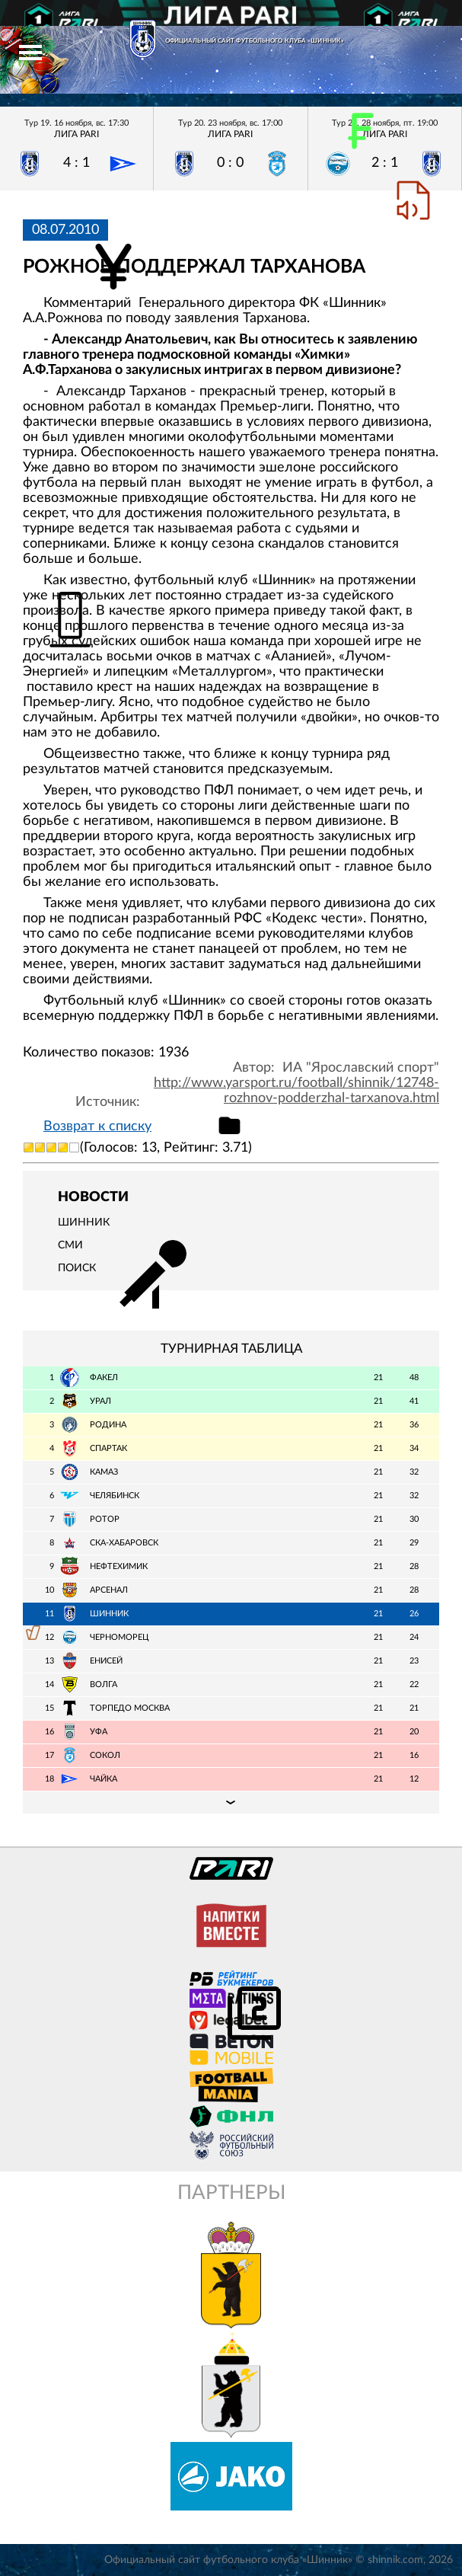 This screenshot has height=2576, width=462. Describe the element at coordinates (229, 1126) in the screenshot. I see `access your files and documents` at that location.